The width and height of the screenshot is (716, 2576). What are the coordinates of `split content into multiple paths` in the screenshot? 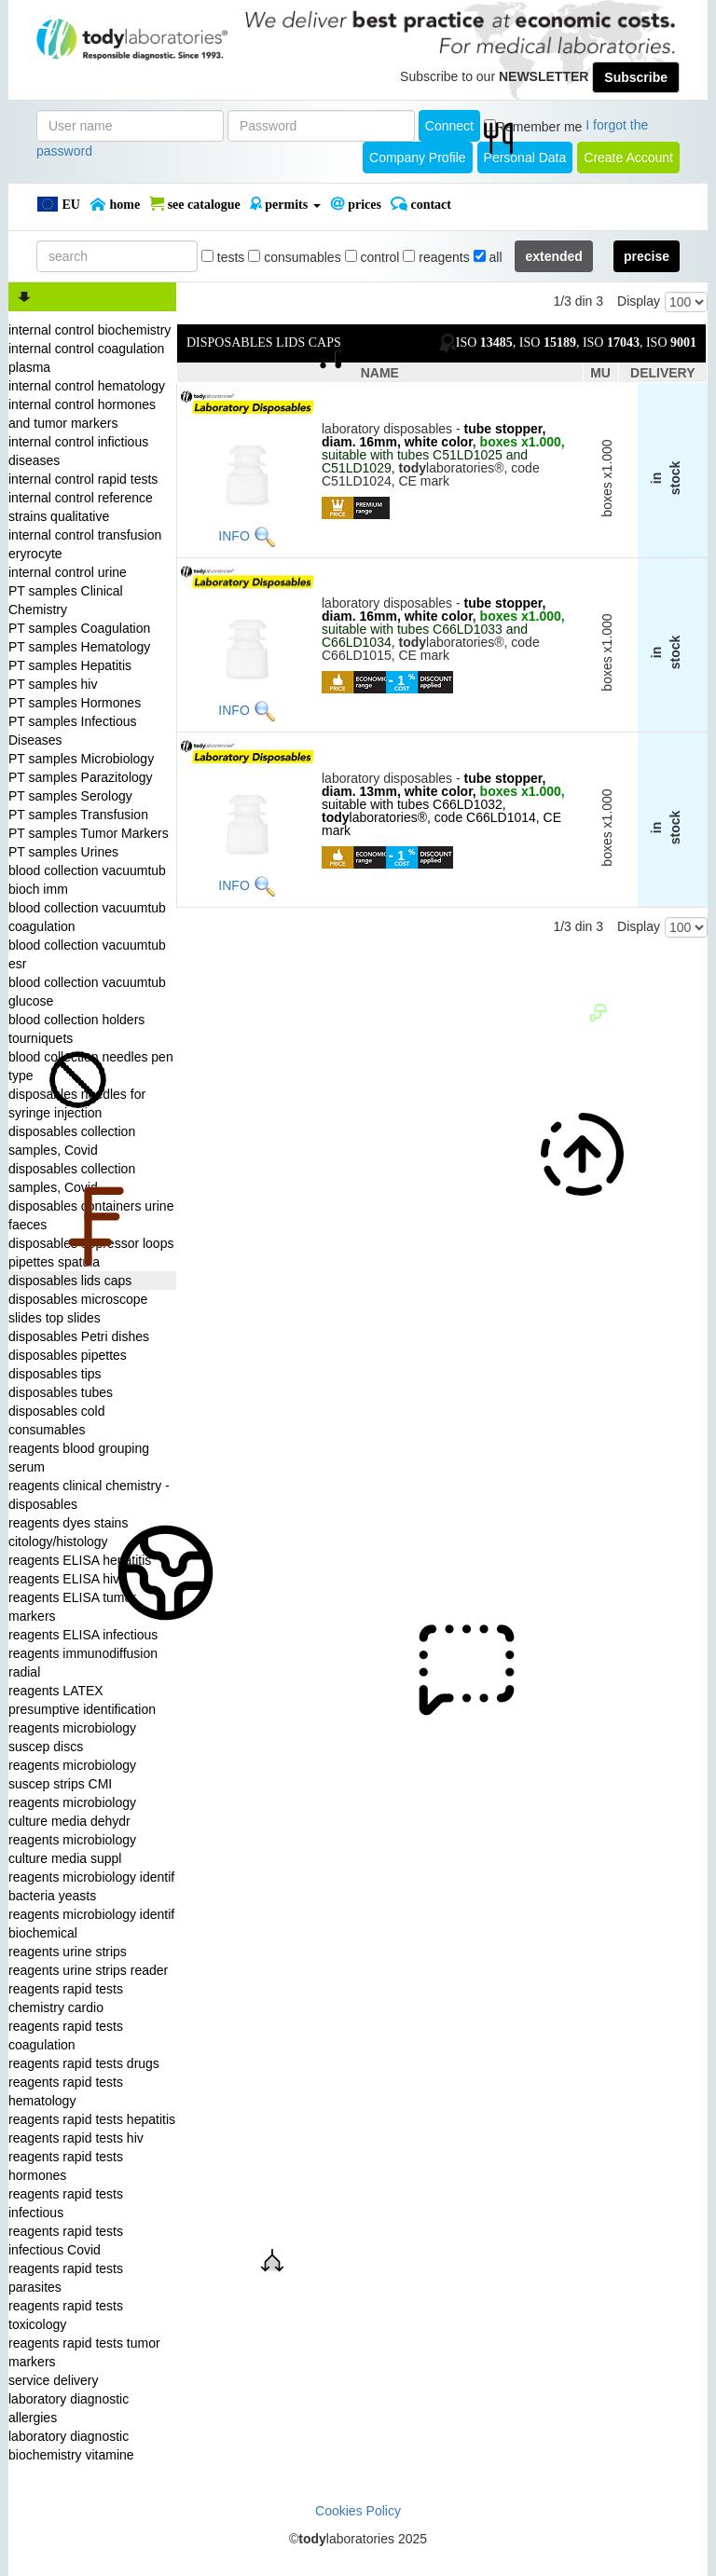 It's located at (272, 2261).